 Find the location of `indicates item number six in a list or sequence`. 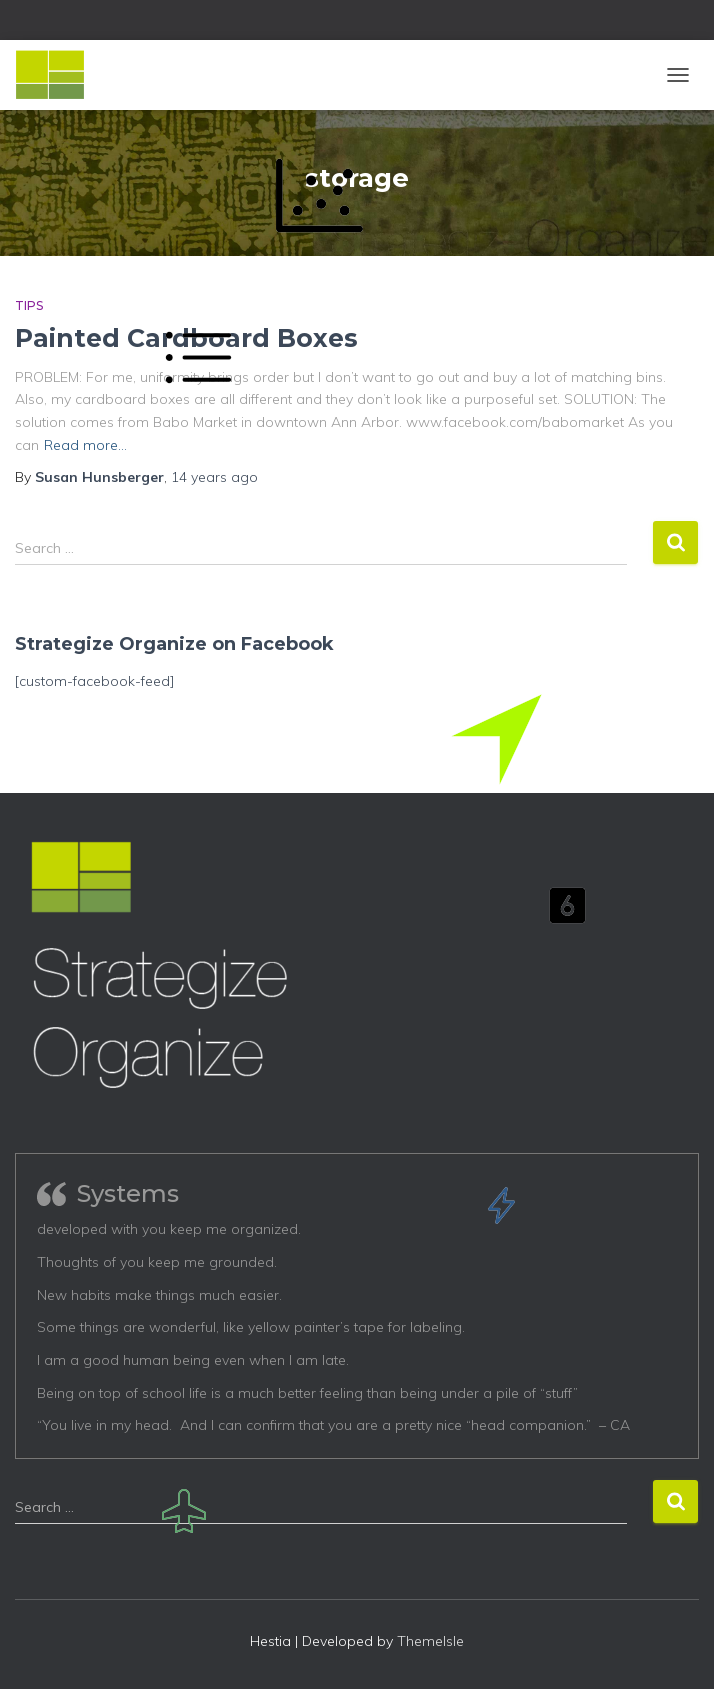

indicates item number six in a list or sequence is located at coordinates (567, 905).